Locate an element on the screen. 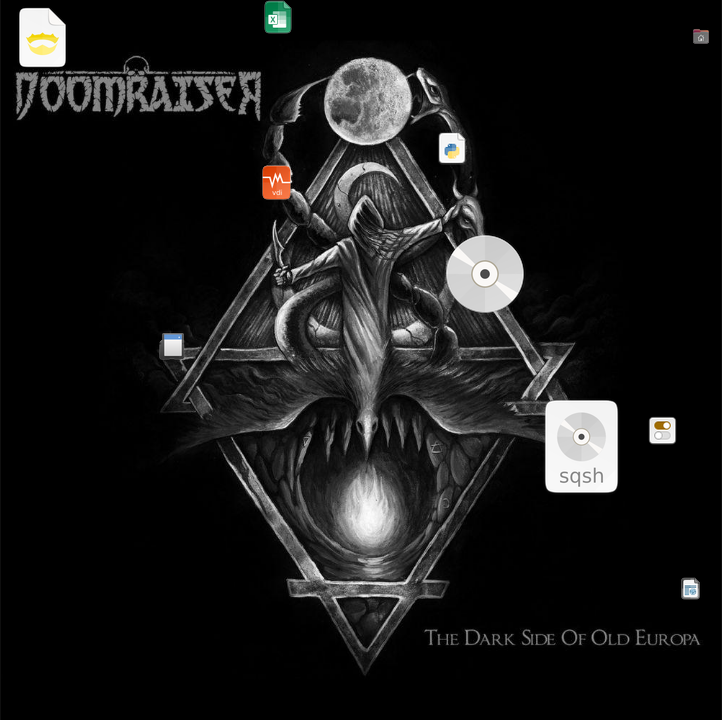 This screenshot has height=720, width=722. access miniSD card storage is located at coordinates (172, 346).